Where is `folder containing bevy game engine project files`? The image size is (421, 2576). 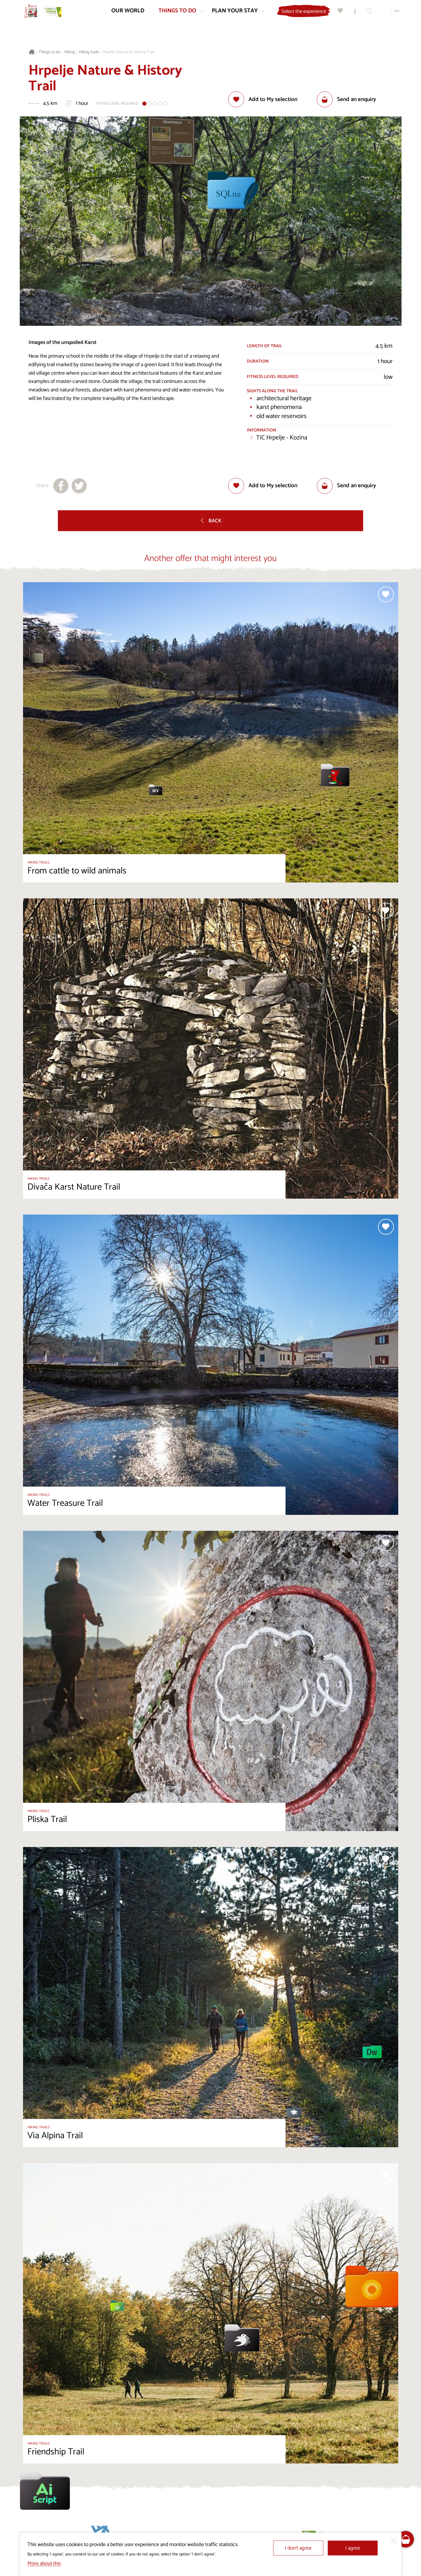 folder containing bevy game engine project files is located at coordinates (242, 2339).